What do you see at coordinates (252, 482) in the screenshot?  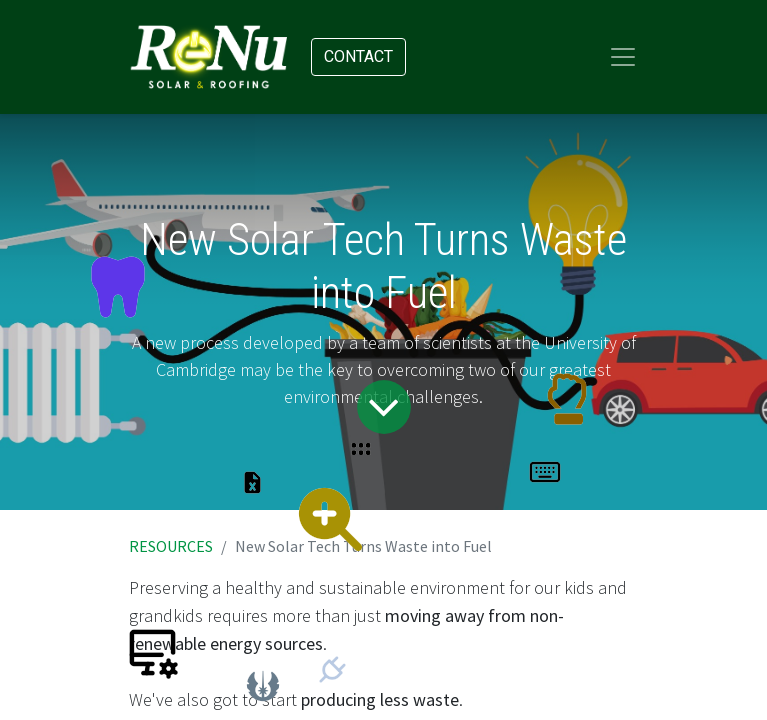 I see `open or view an excel spreadsheet` at bounding box center [252, 482].